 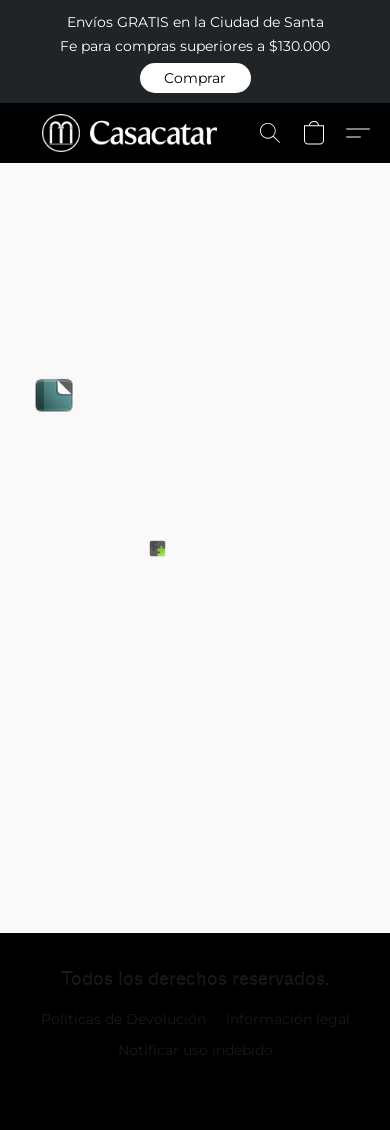 I want to click on open extension manager app, so click(x=157, y=548).